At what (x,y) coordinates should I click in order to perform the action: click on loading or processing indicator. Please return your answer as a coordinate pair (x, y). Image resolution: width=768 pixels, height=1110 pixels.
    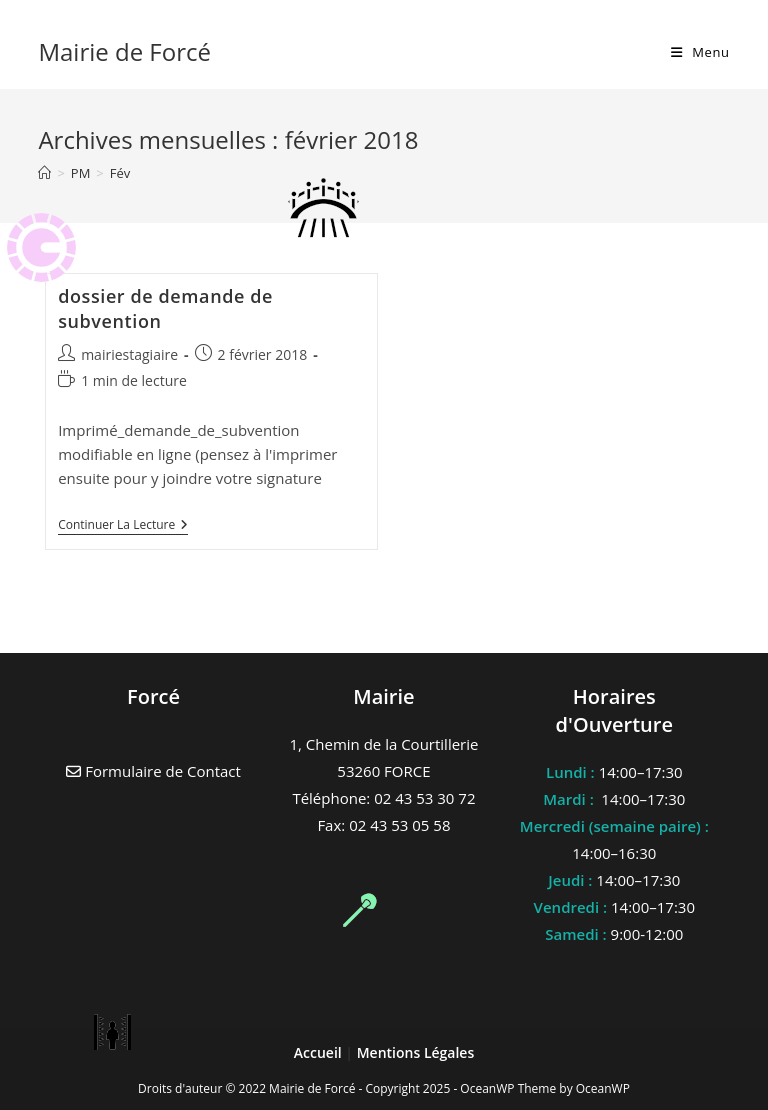
    Looking at the image, I should click on (41, 247).